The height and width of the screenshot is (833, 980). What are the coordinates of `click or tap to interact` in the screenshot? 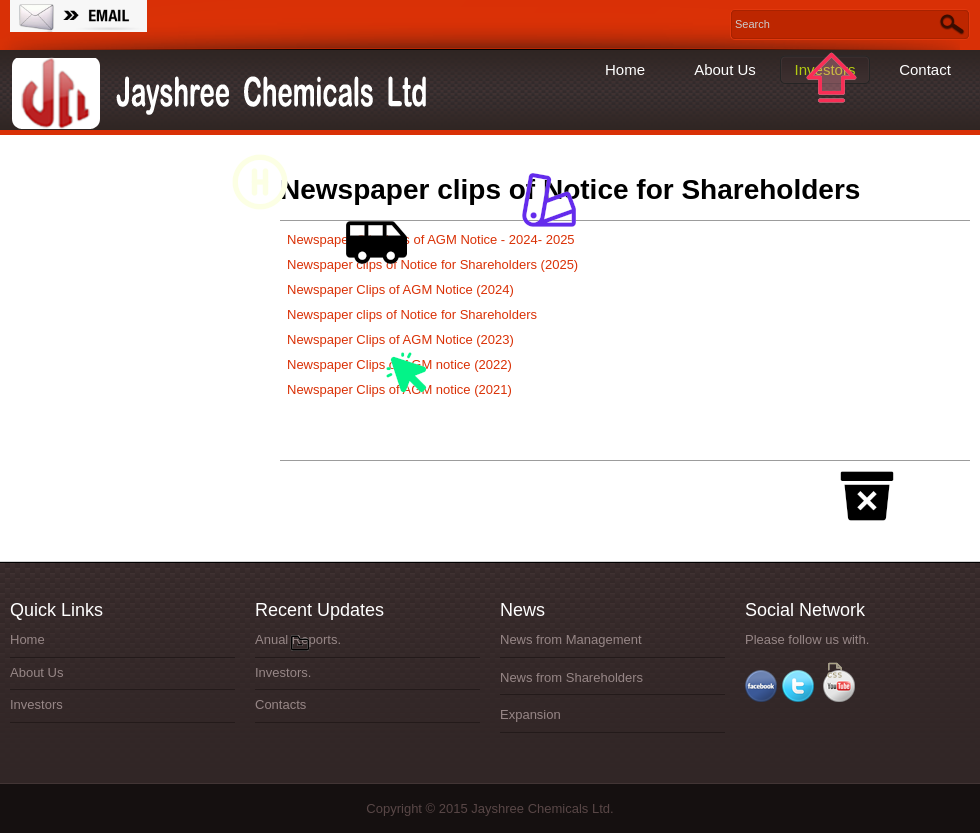 It's located at (408, 374).